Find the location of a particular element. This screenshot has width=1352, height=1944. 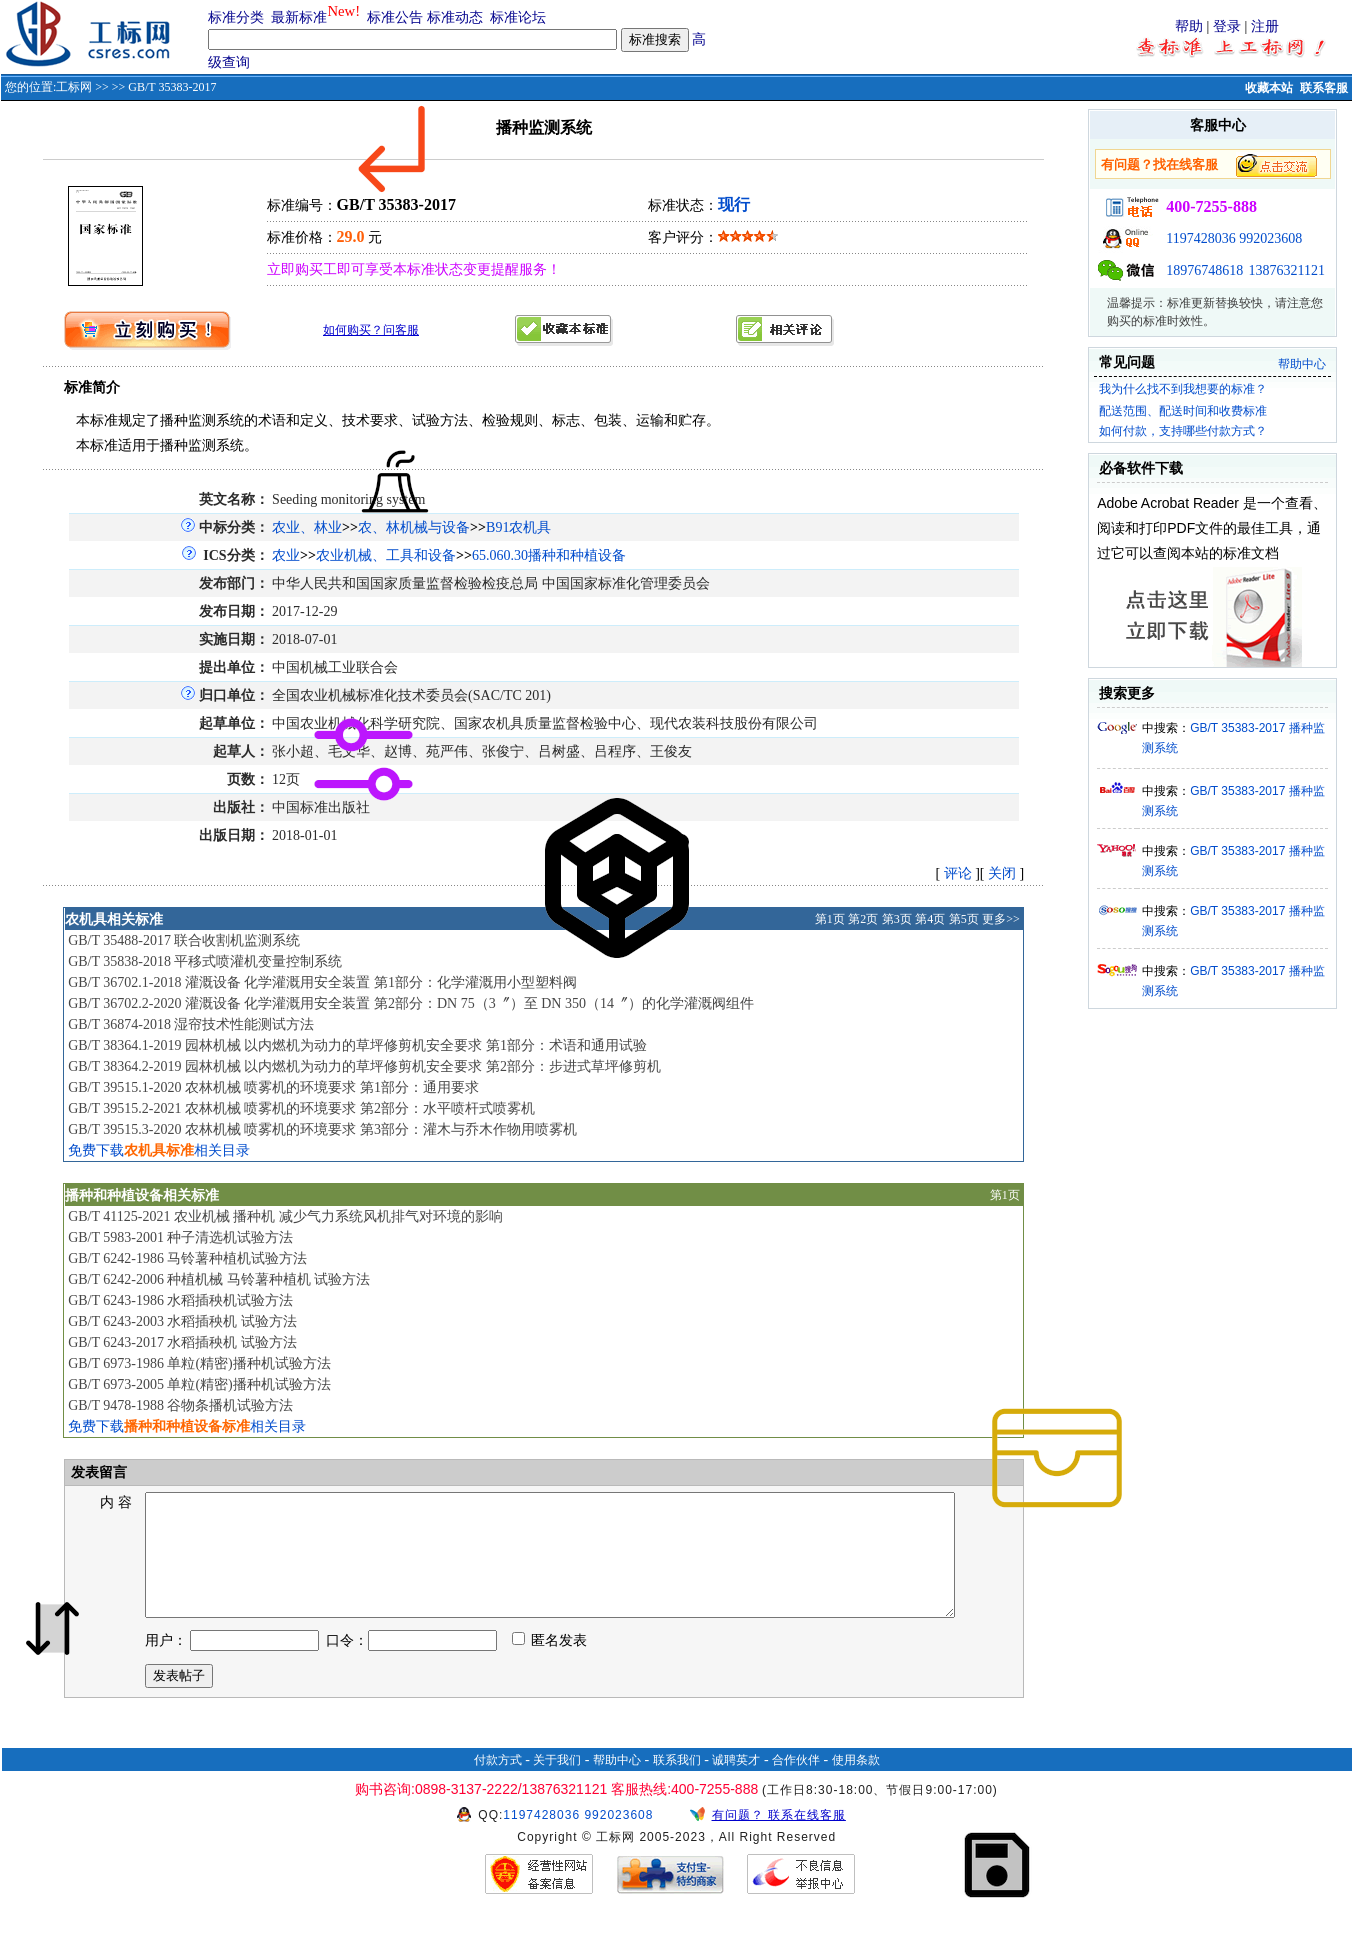

save current file or document is located at coordinates (997, 1865).